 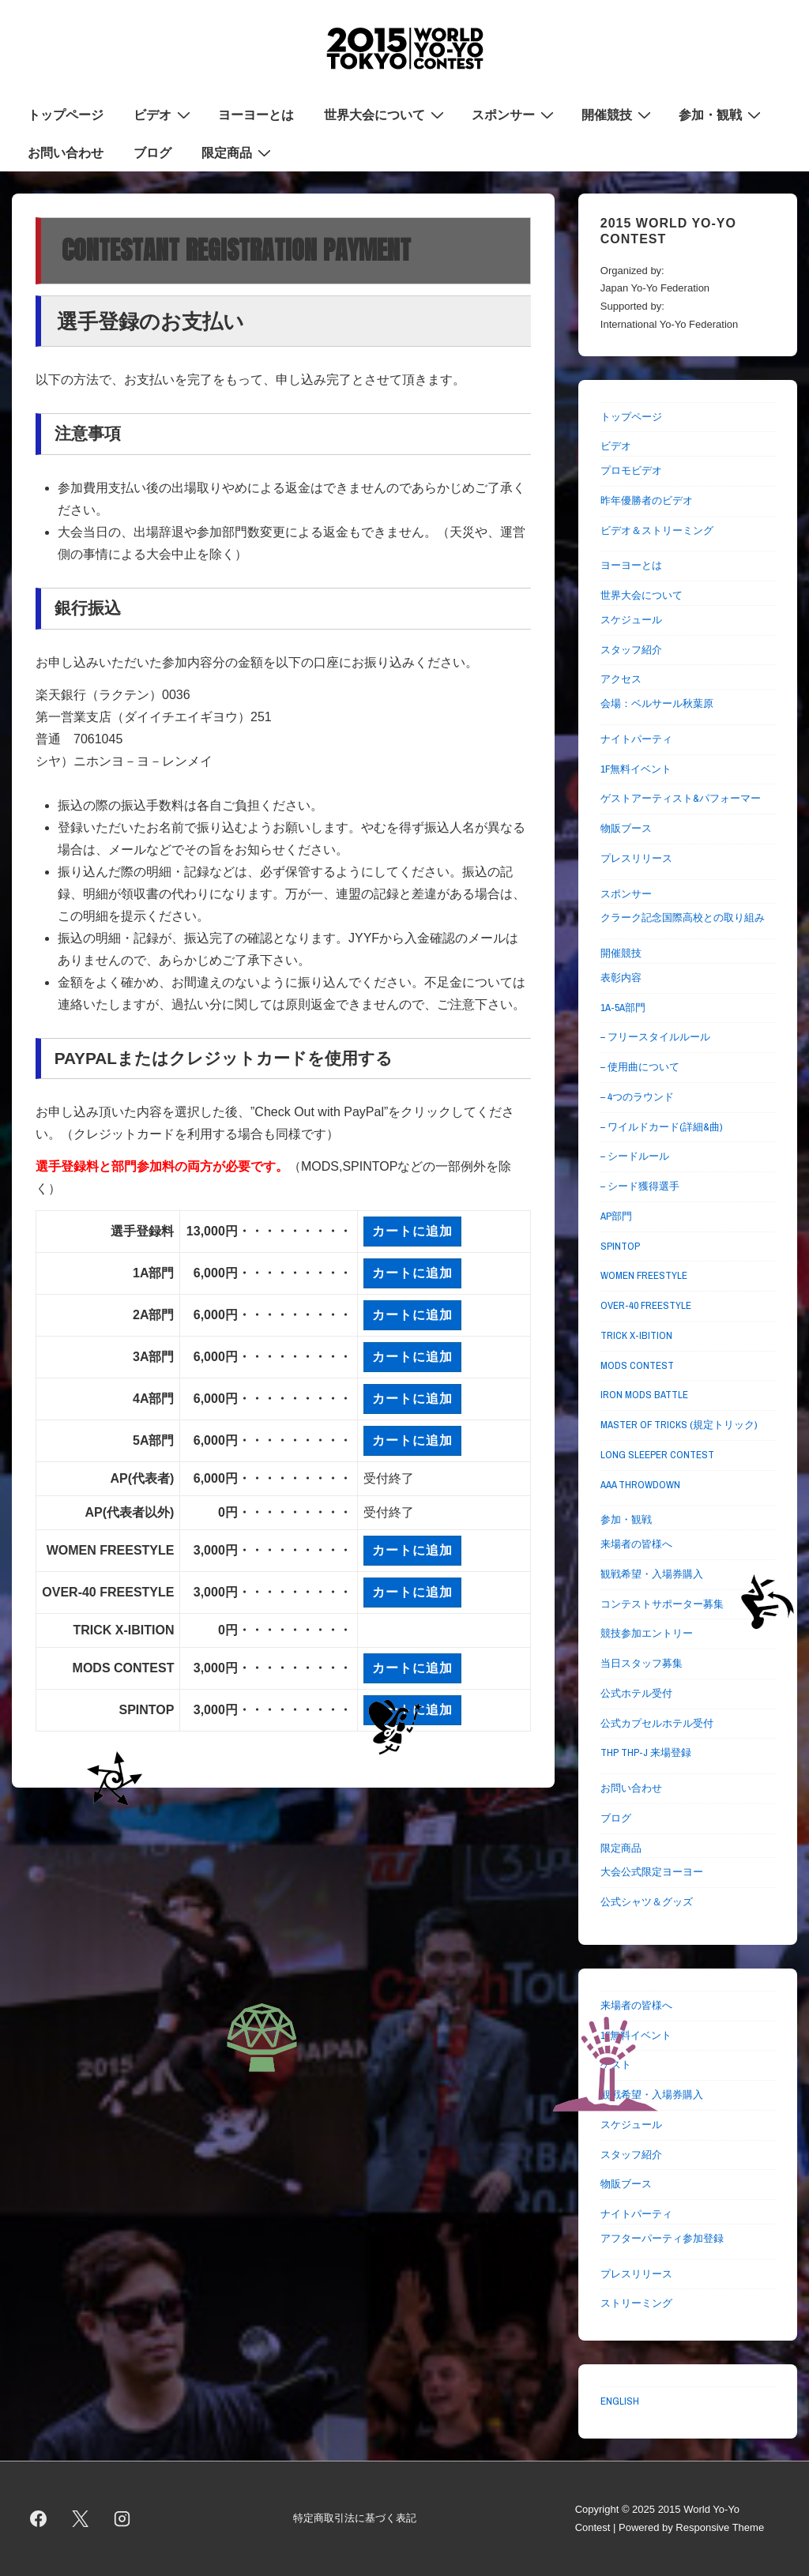 I want to click on indicates chaos or randomness effect, so click(x=115, y=1779).